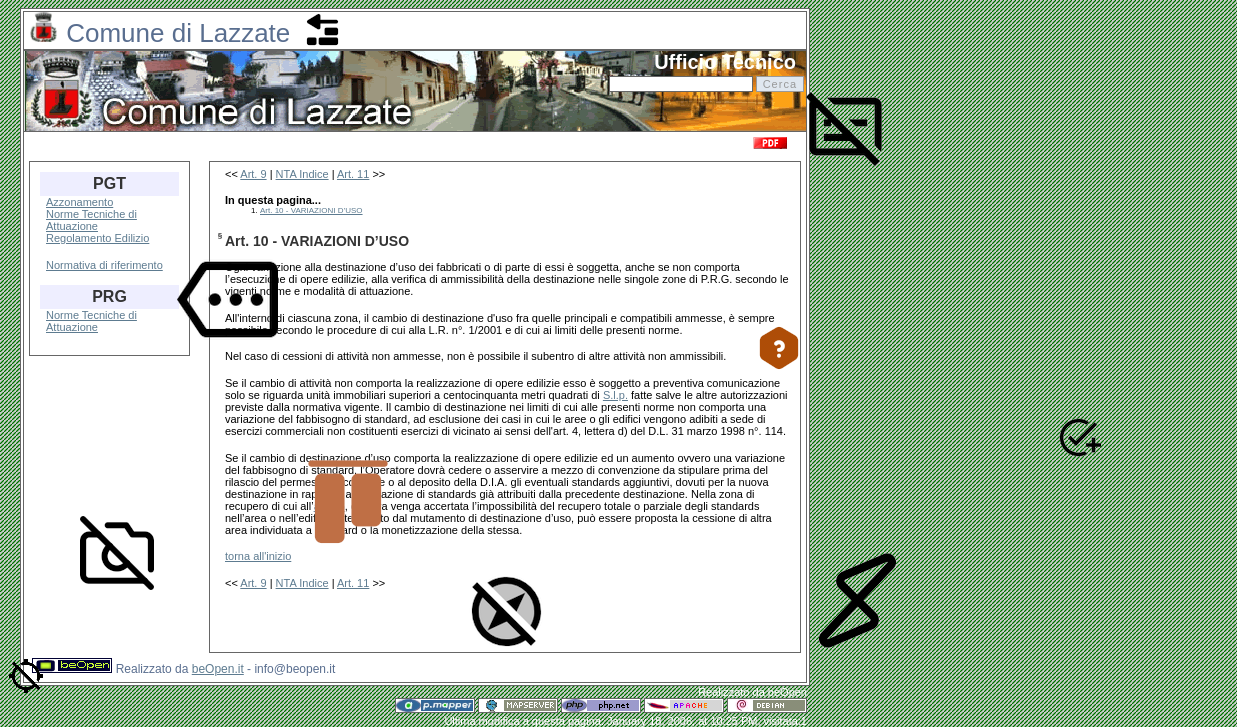 The width and height of the screenshot is (1237, 727). Describe the element at coordinates (117, 553) in the screenshot. I see `camera is disabled or turned off` at that location.